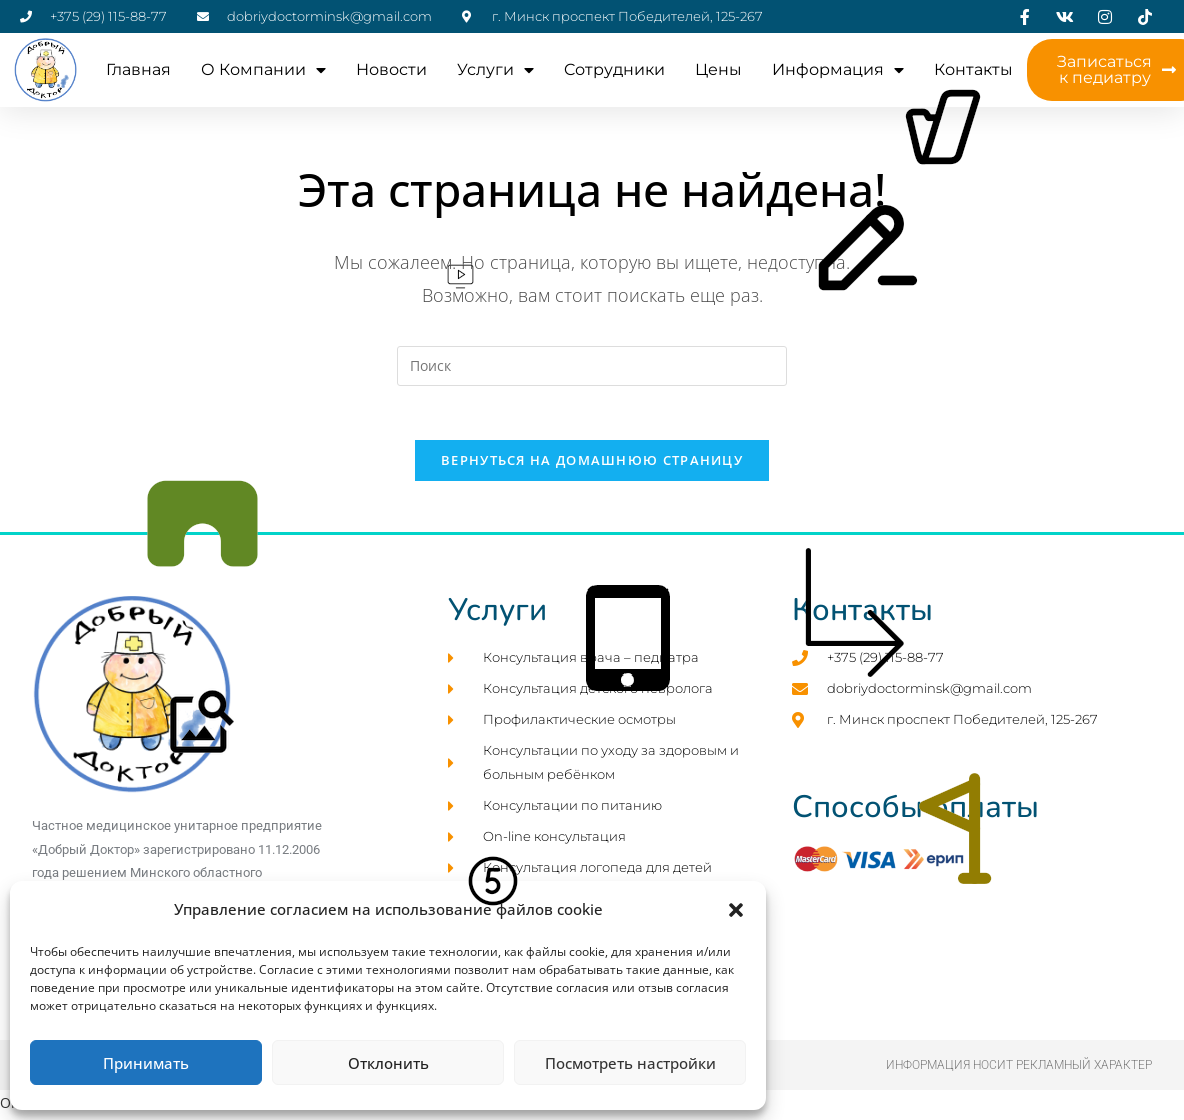 This screenshot has width=1184, height=1120. I want to click on move item down and to the right, so click(844, 612).